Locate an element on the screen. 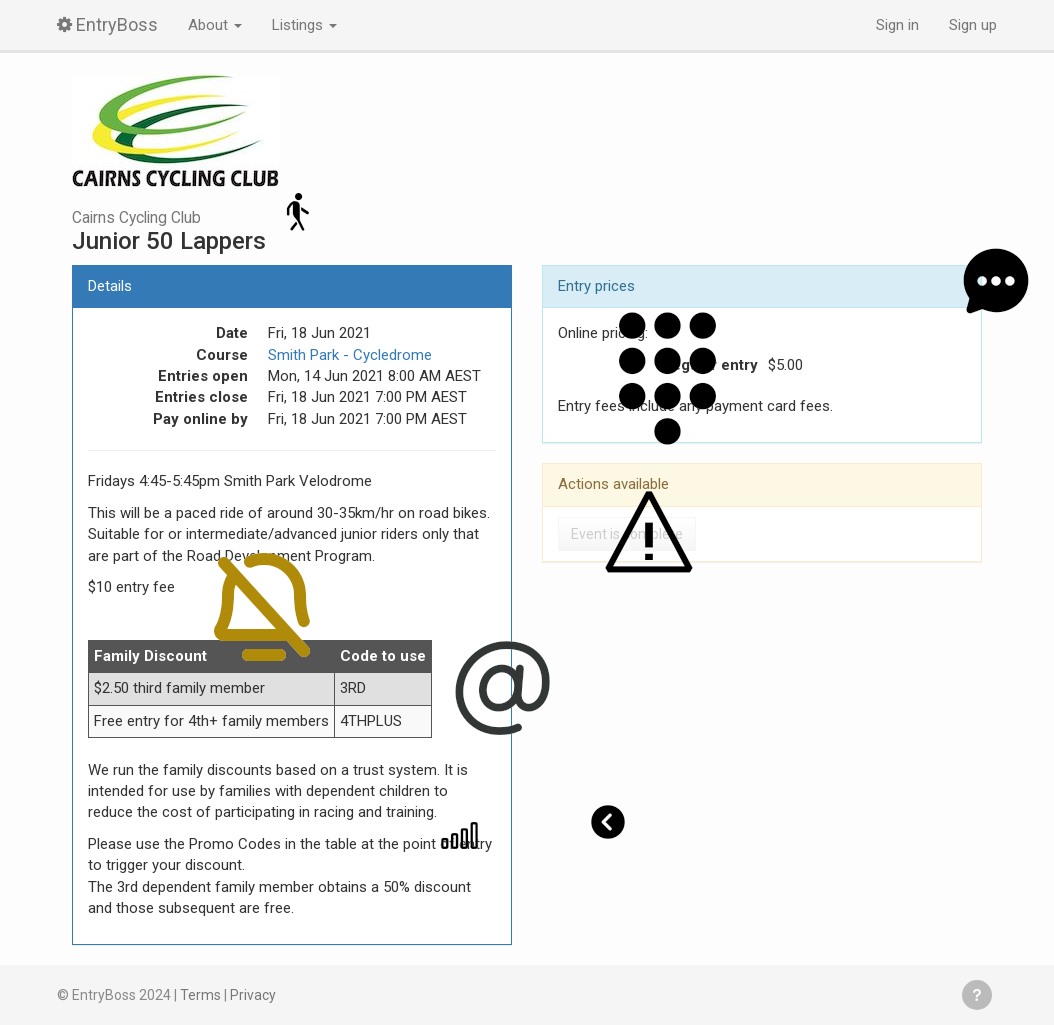  mention a user in a post or comment is located at coordinates (502, 688).